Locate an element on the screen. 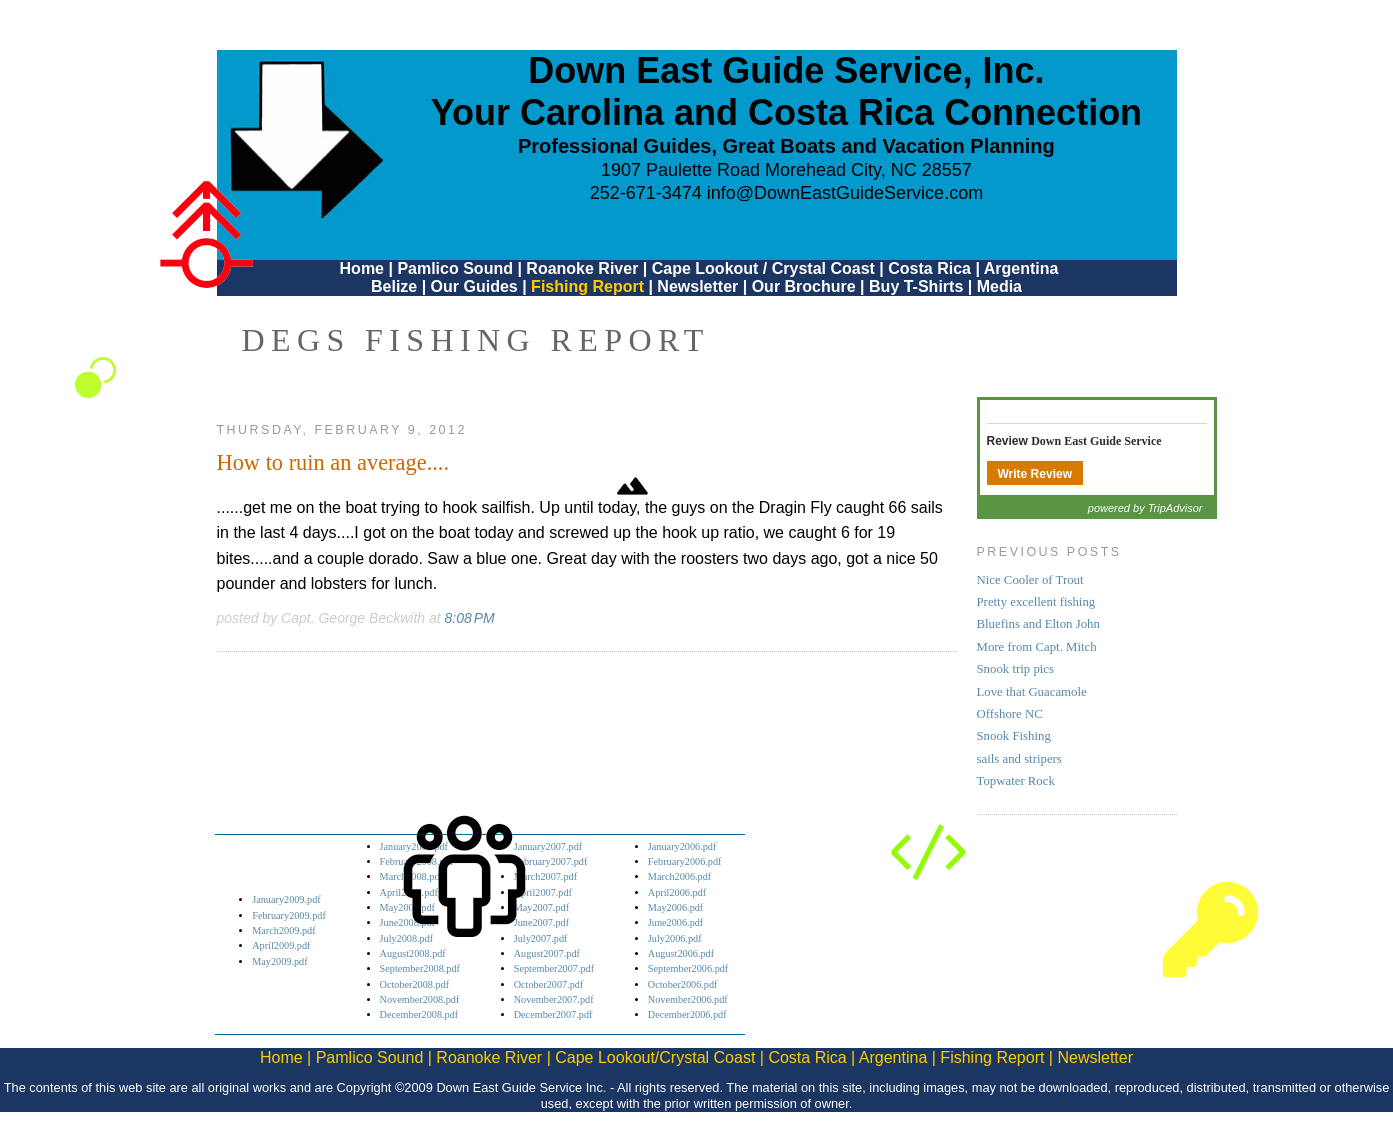 This screenshot has width=1393, height=1122. activate or enable breakpoints in the debugger is located at coordinates (95, 377).